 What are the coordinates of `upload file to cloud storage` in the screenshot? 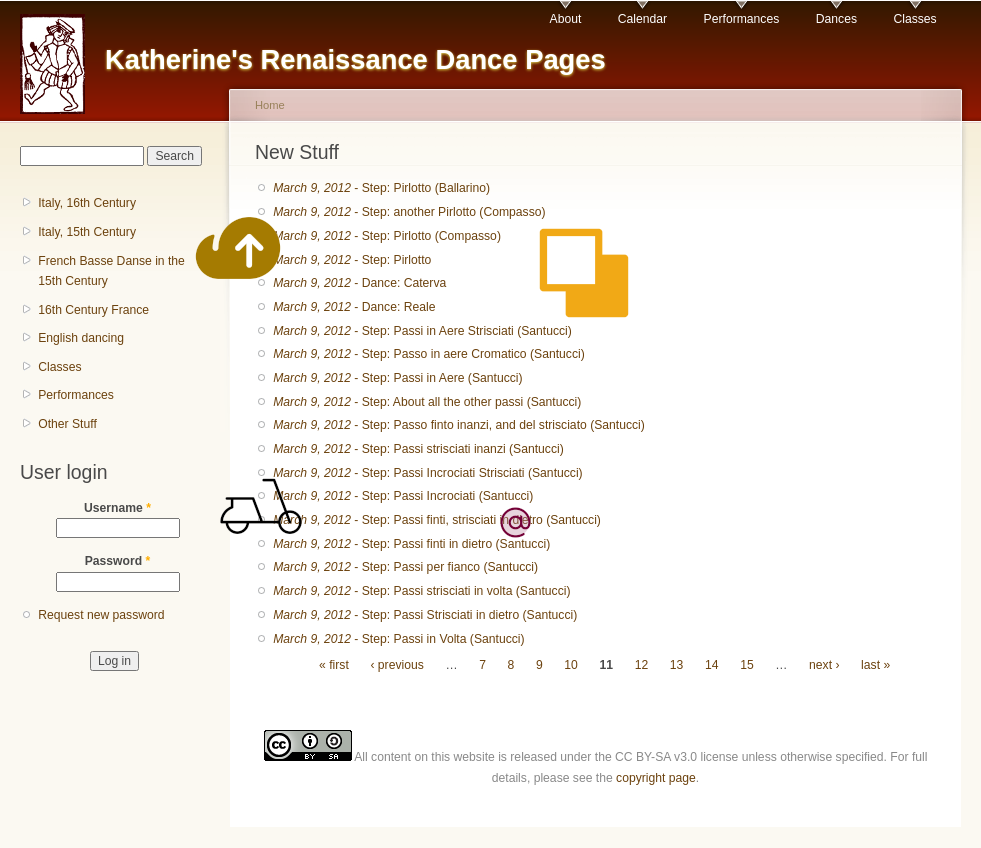 It's located at (238, 248).